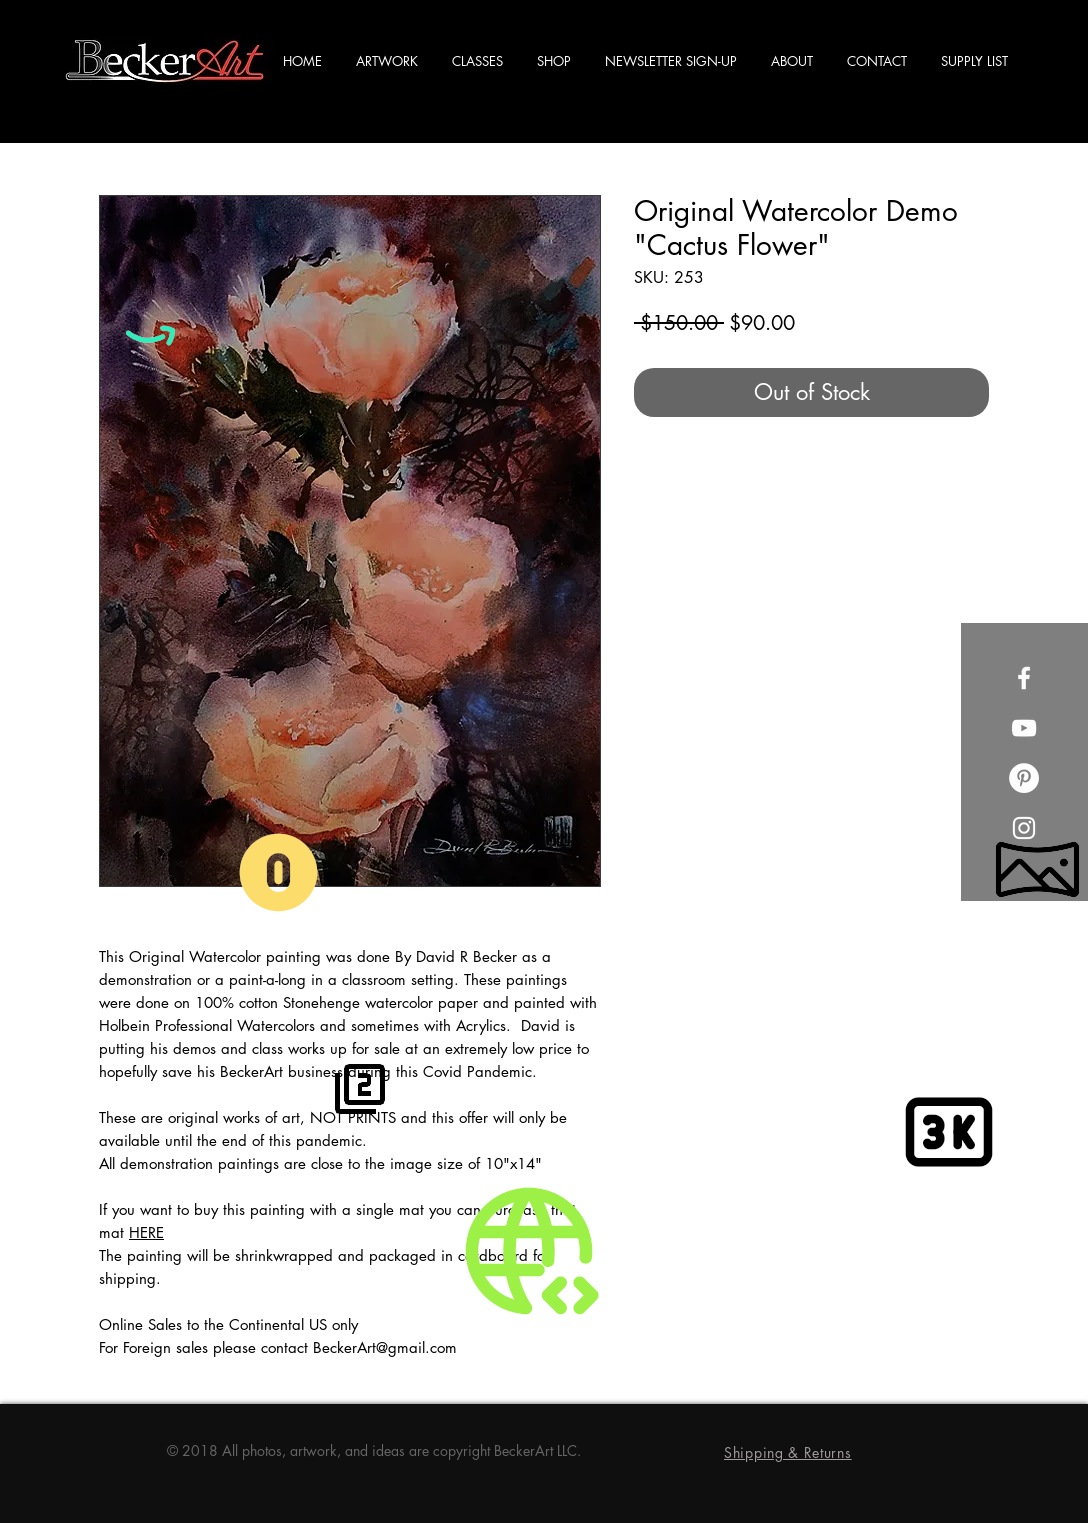  I want to click on access web development tools, so click(529, 1251).